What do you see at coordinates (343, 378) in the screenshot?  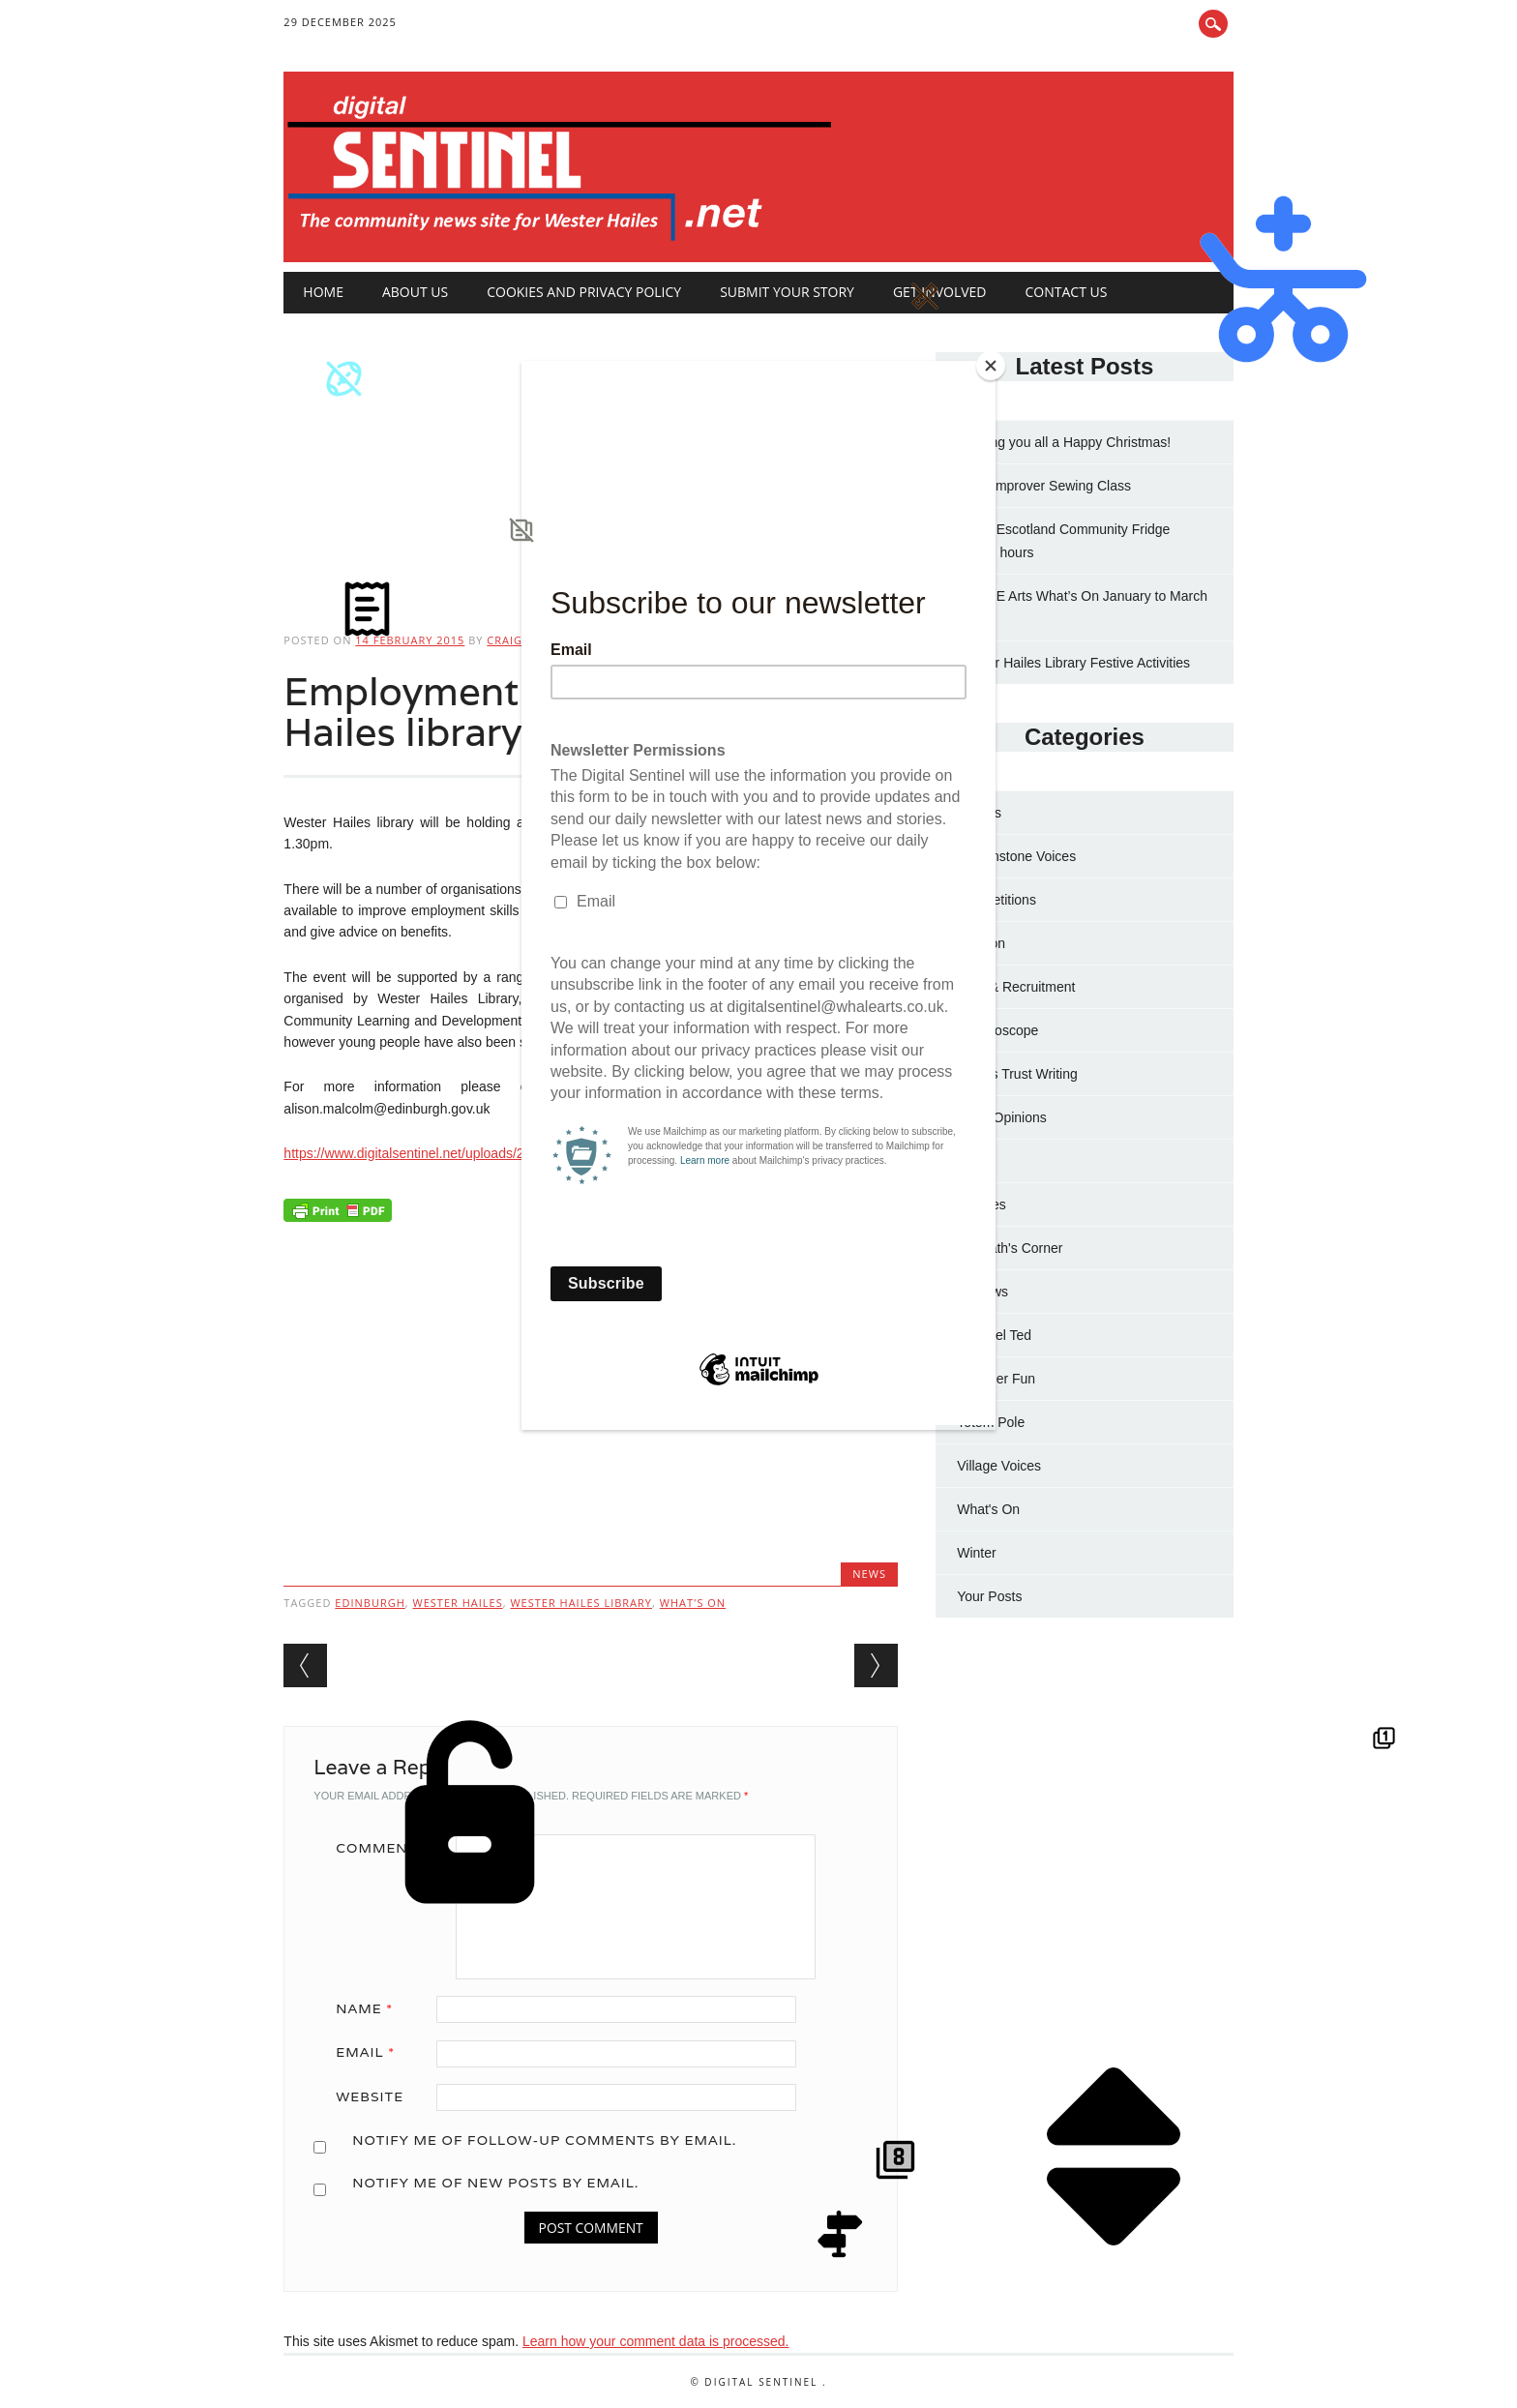 I see `disable football notifications` at bounding box center [343, 378].